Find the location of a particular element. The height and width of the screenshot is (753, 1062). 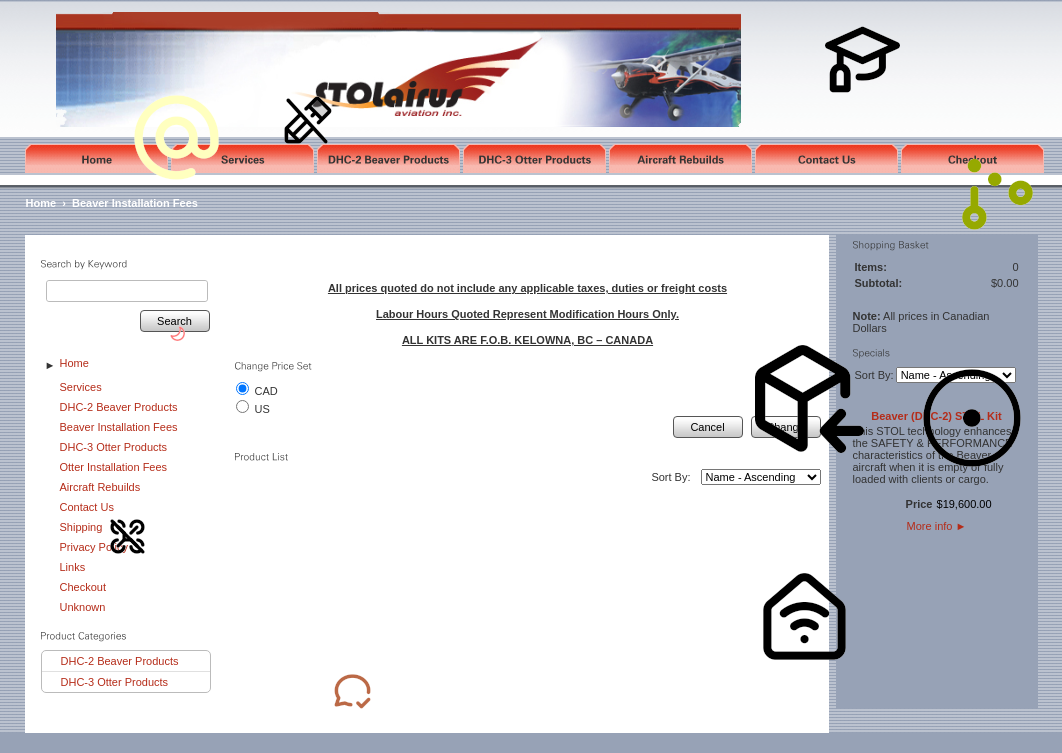

message sent successfully is located at coordinates (352, 690).